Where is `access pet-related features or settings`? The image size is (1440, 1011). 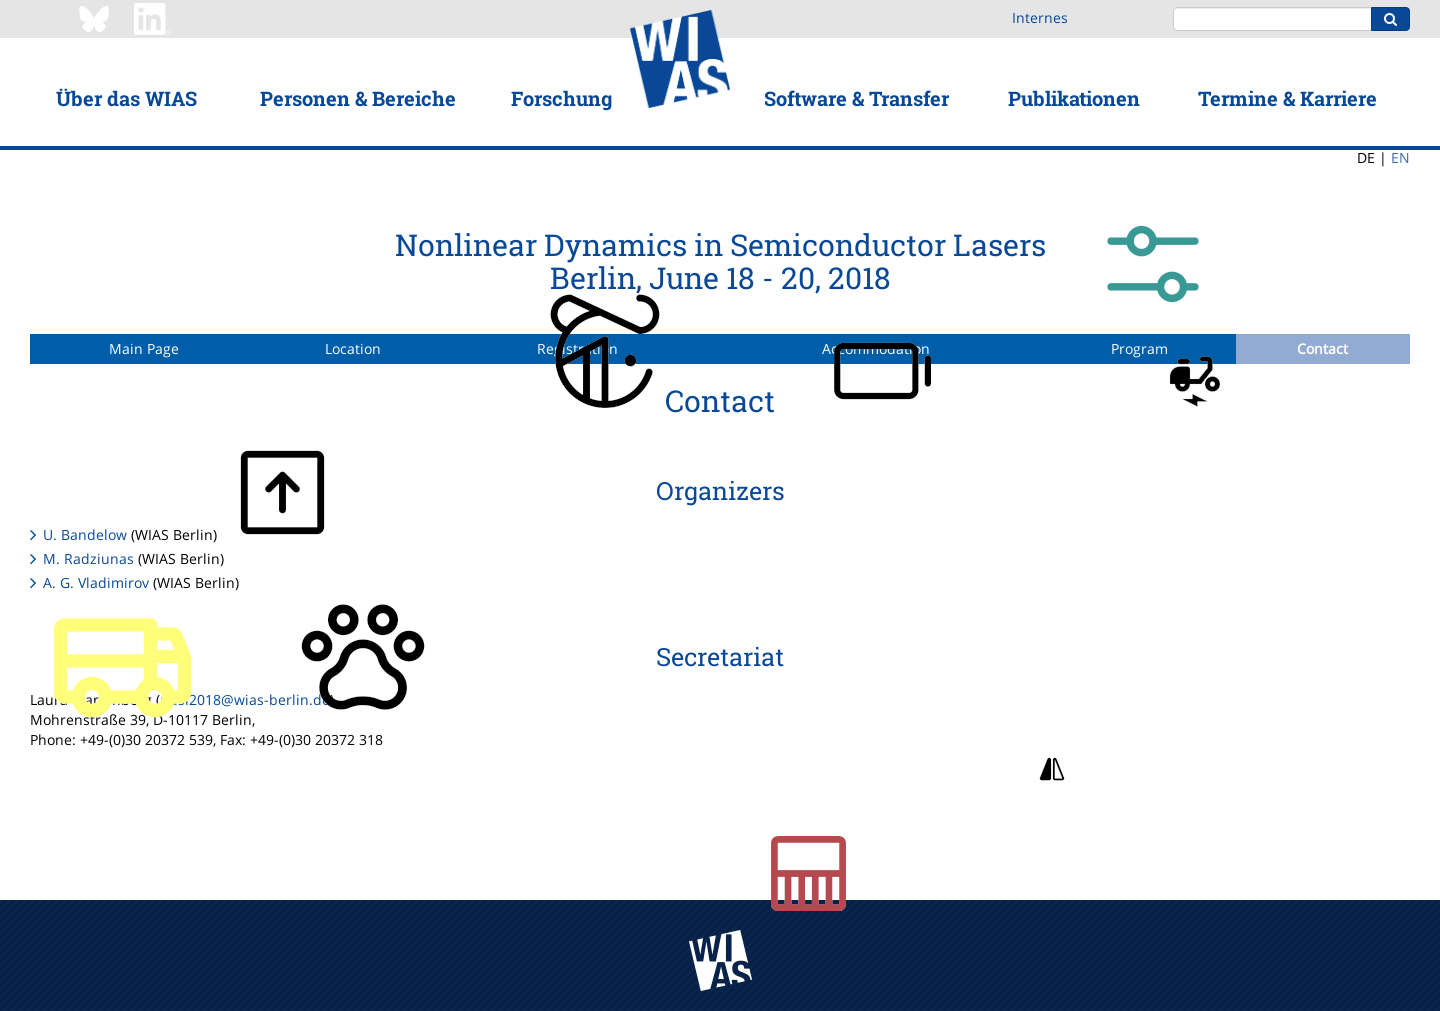
access pet-related features or settings is located at coordinates (363, 657).